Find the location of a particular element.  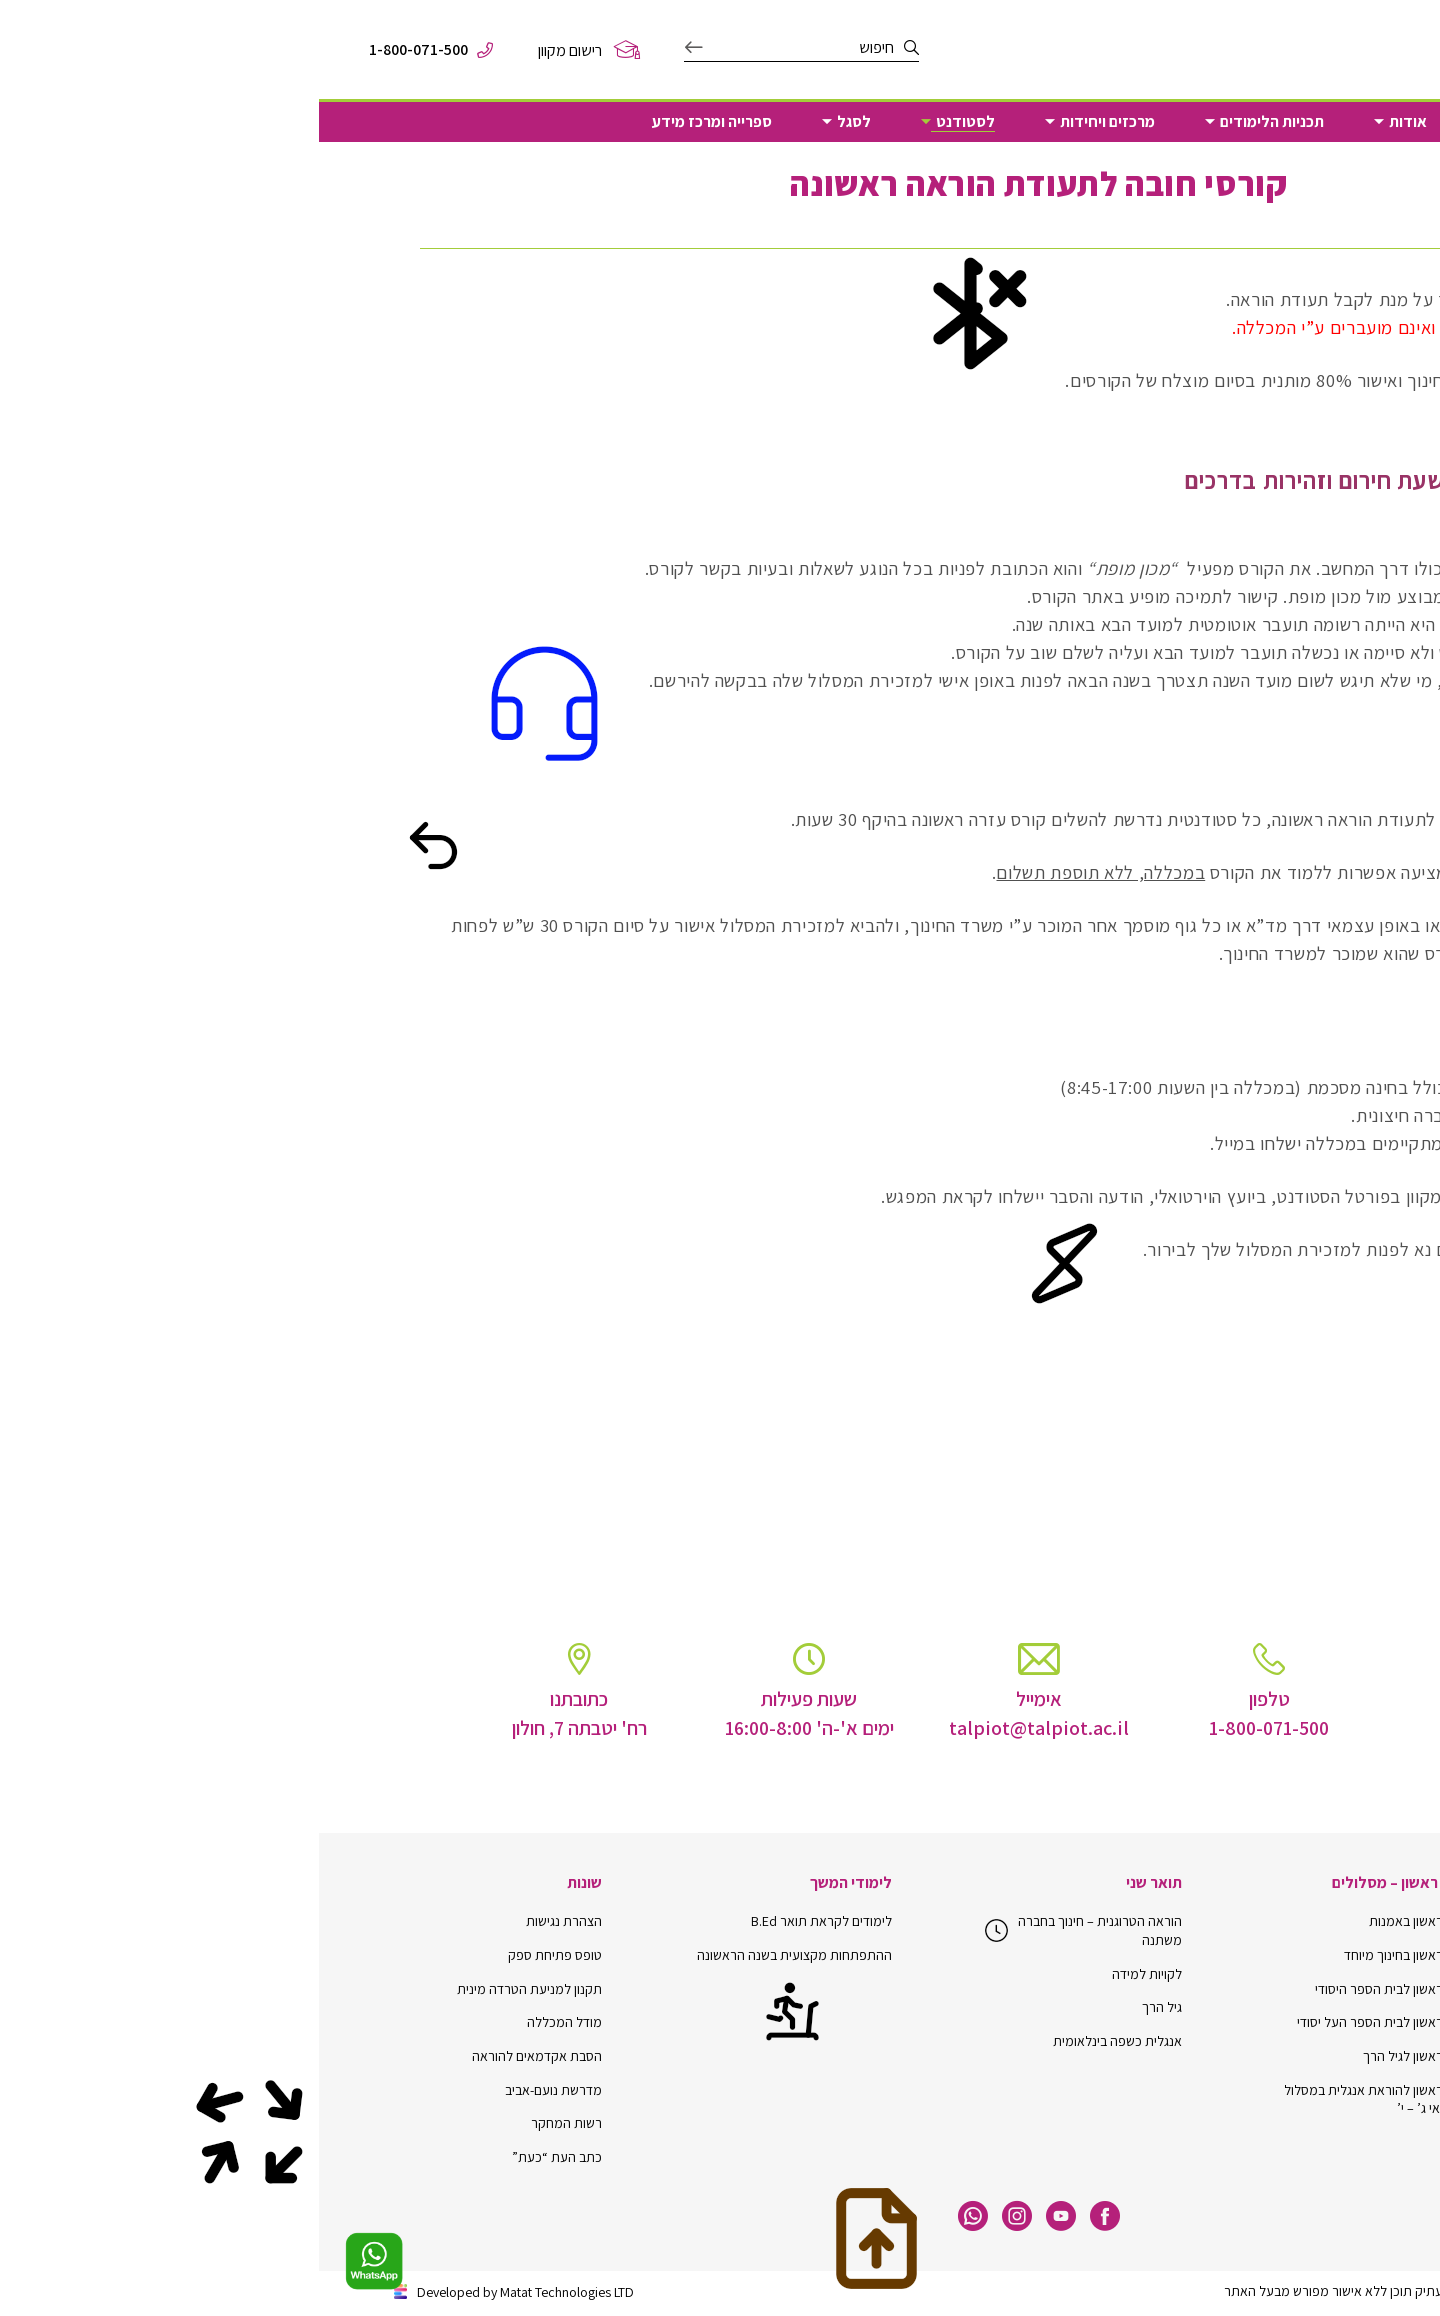

undo the last action is located at coordinates (433, 845).